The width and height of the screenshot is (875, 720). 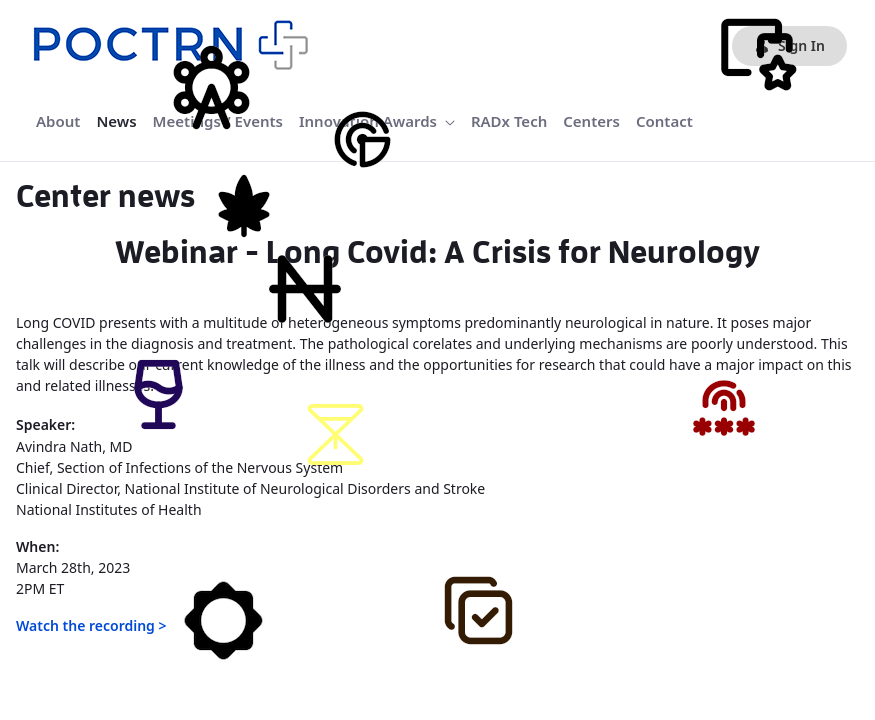 What do you see at coordinates (211, 87) in the screenshot?
I see `view carousel or ferris wheel attraction` at bounding box center [211, 87].